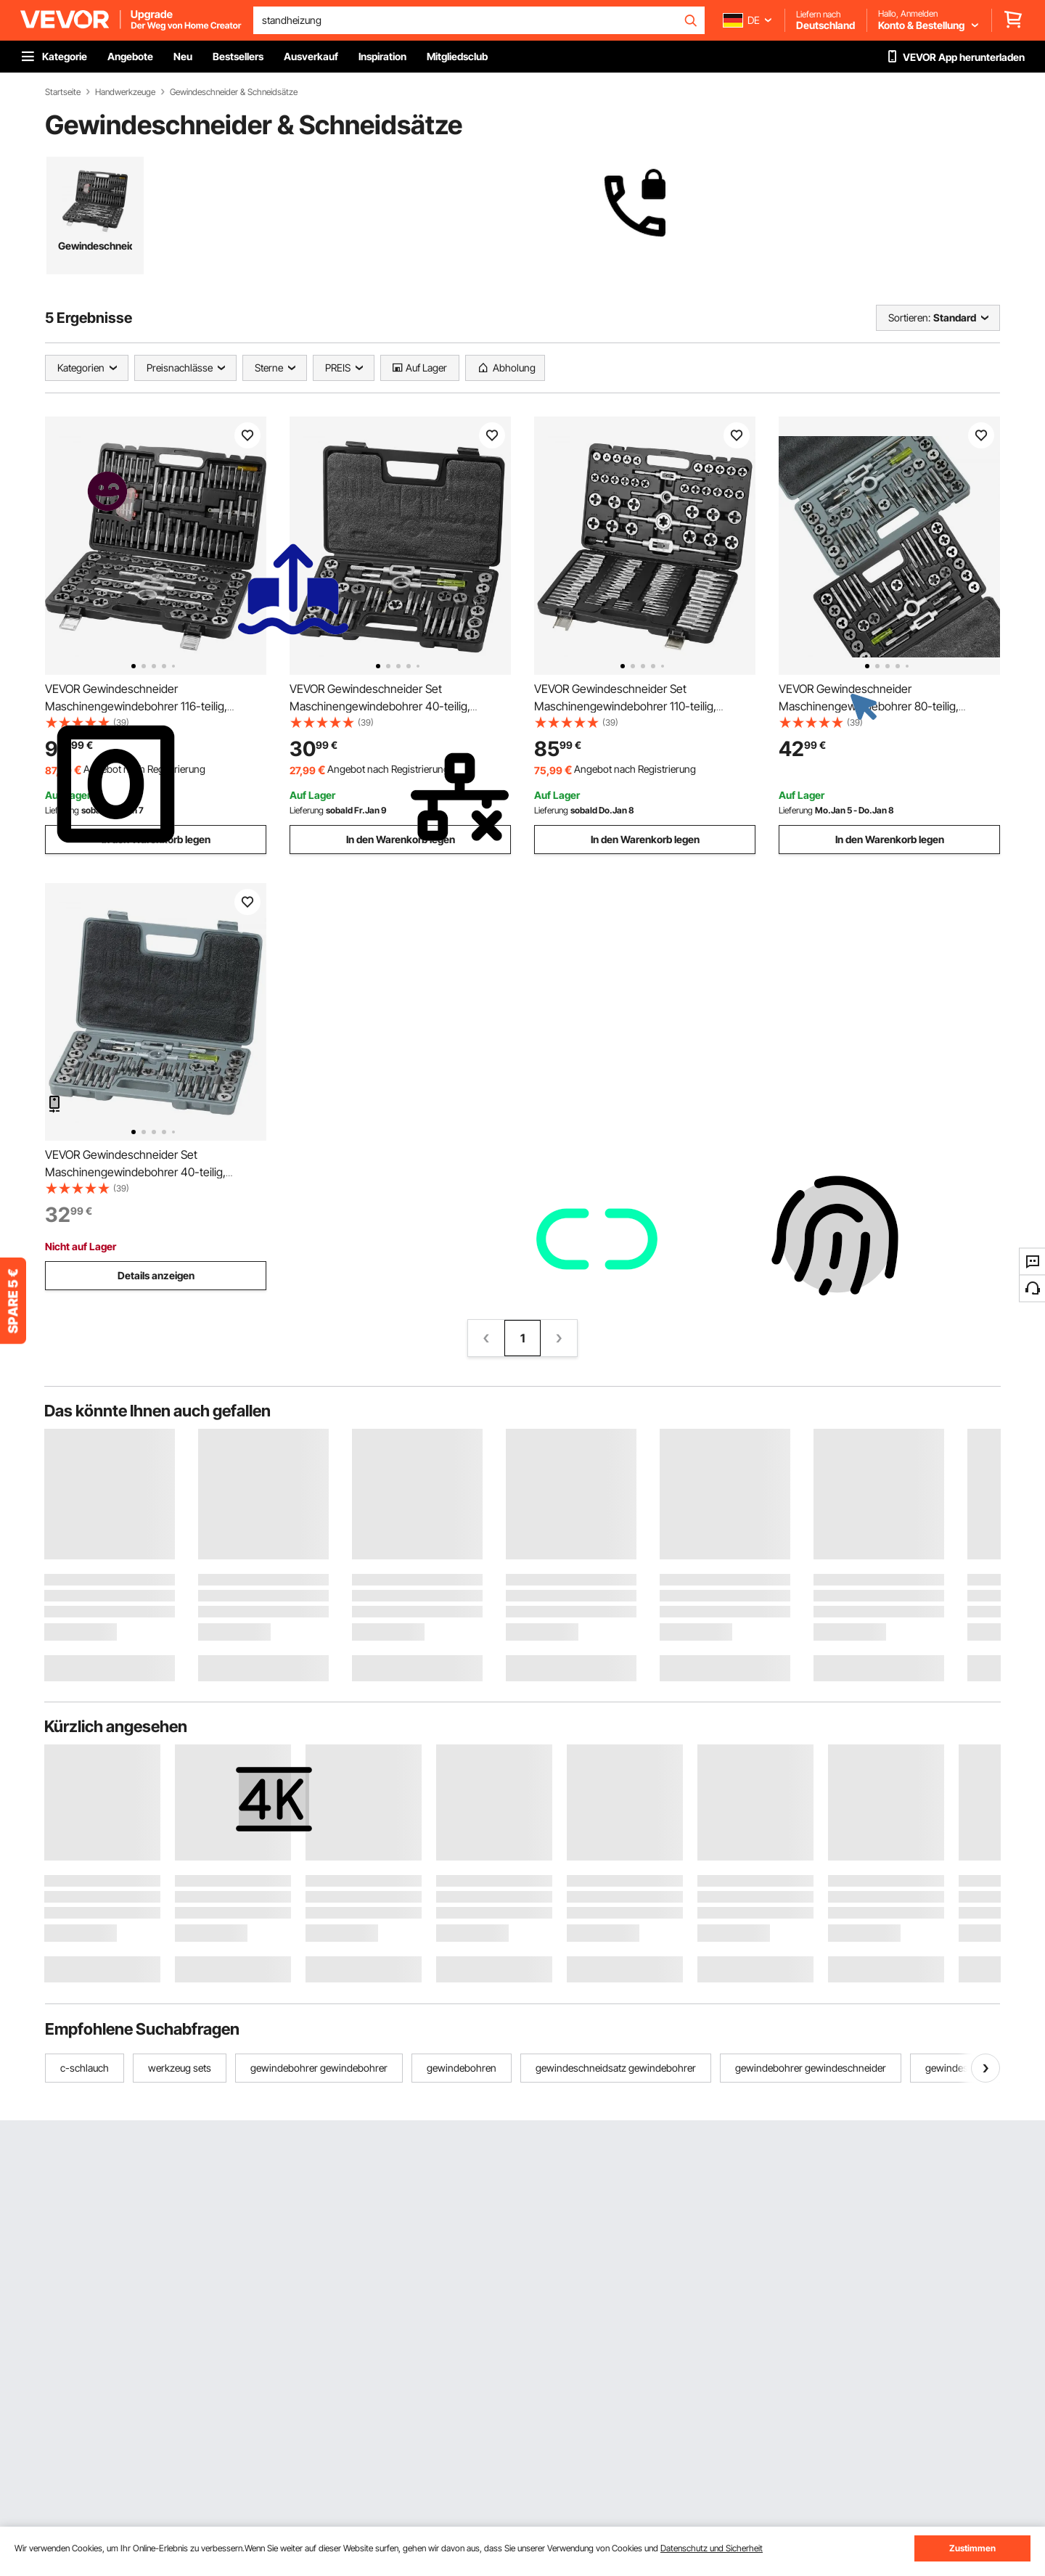  What do you see at coordinates (597, 1239) in the screenshot?
I see `disconnect or remove a linked account` at bounding box center [597, 1239].